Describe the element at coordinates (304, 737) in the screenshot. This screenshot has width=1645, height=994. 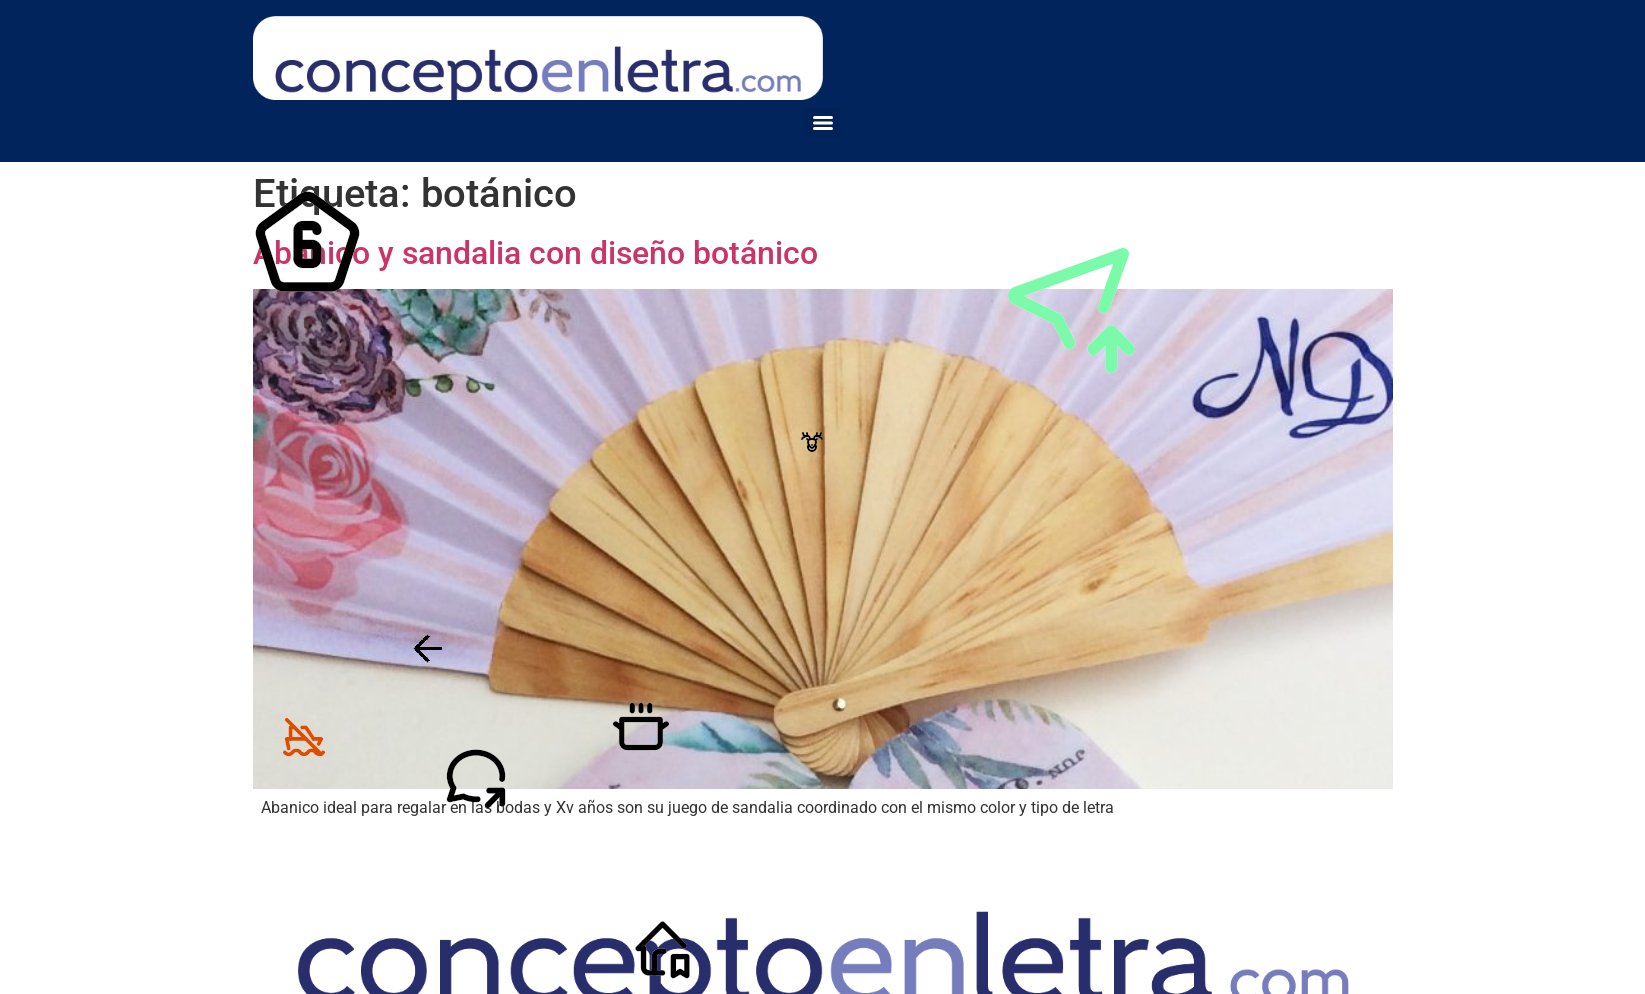
I see `shipping unavailable for this item` at that location.